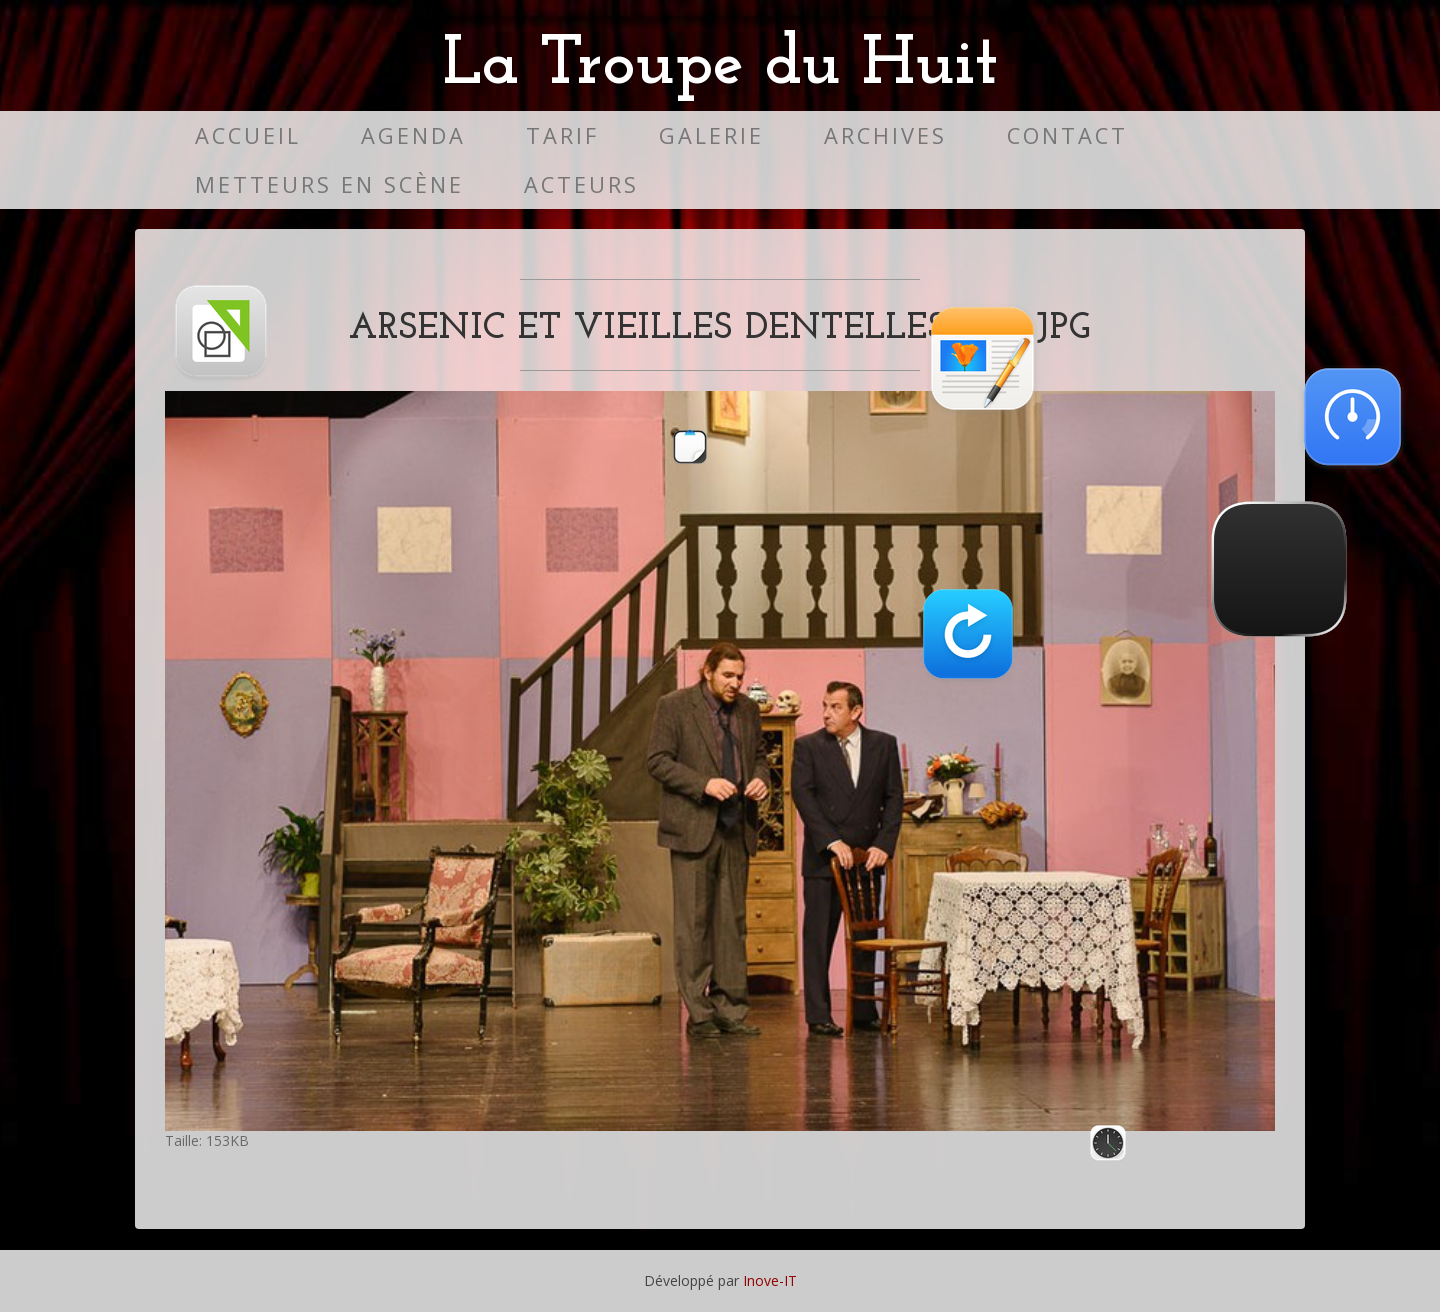 The height and width of the screenshot is (1312, 1440). What do you see at coordinates (982, 358) in the screenshot?
I see `open calligrawords app` at bounding box center [982, 358].